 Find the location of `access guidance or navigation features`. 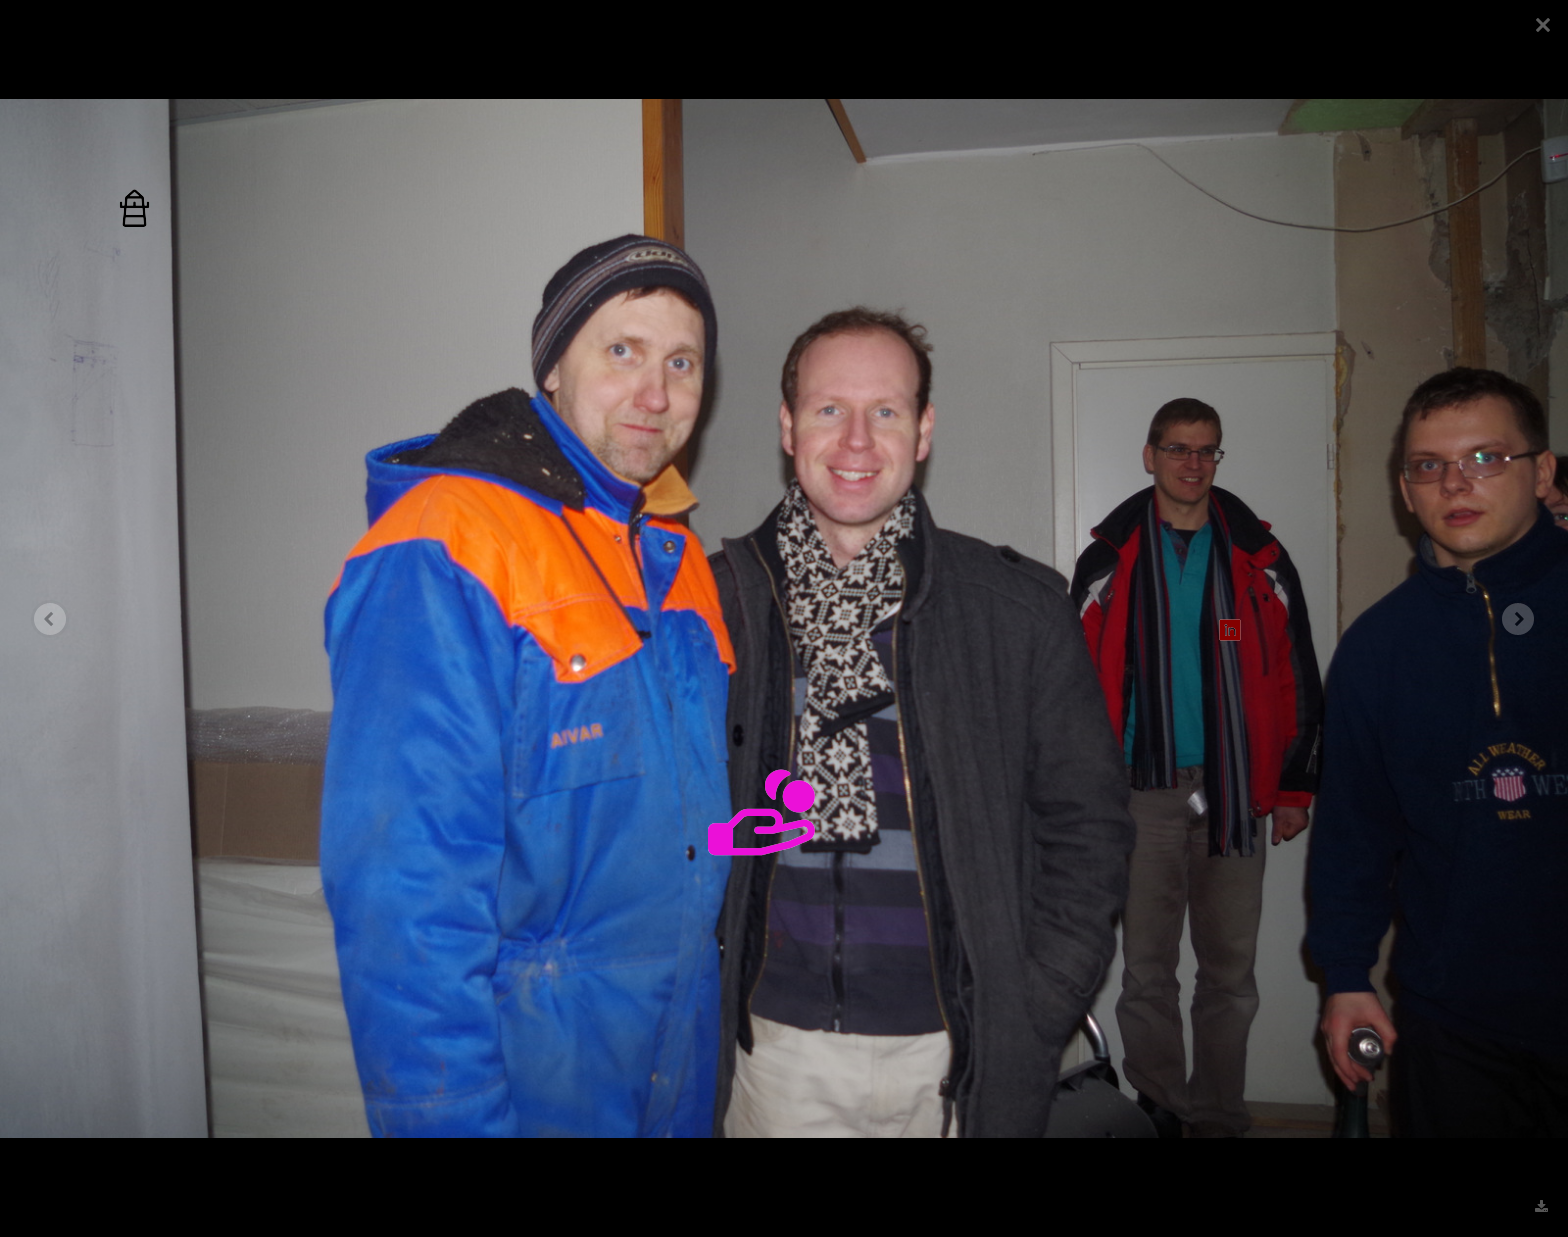

access guidance or navigation features is located at coordinates (134, 209).